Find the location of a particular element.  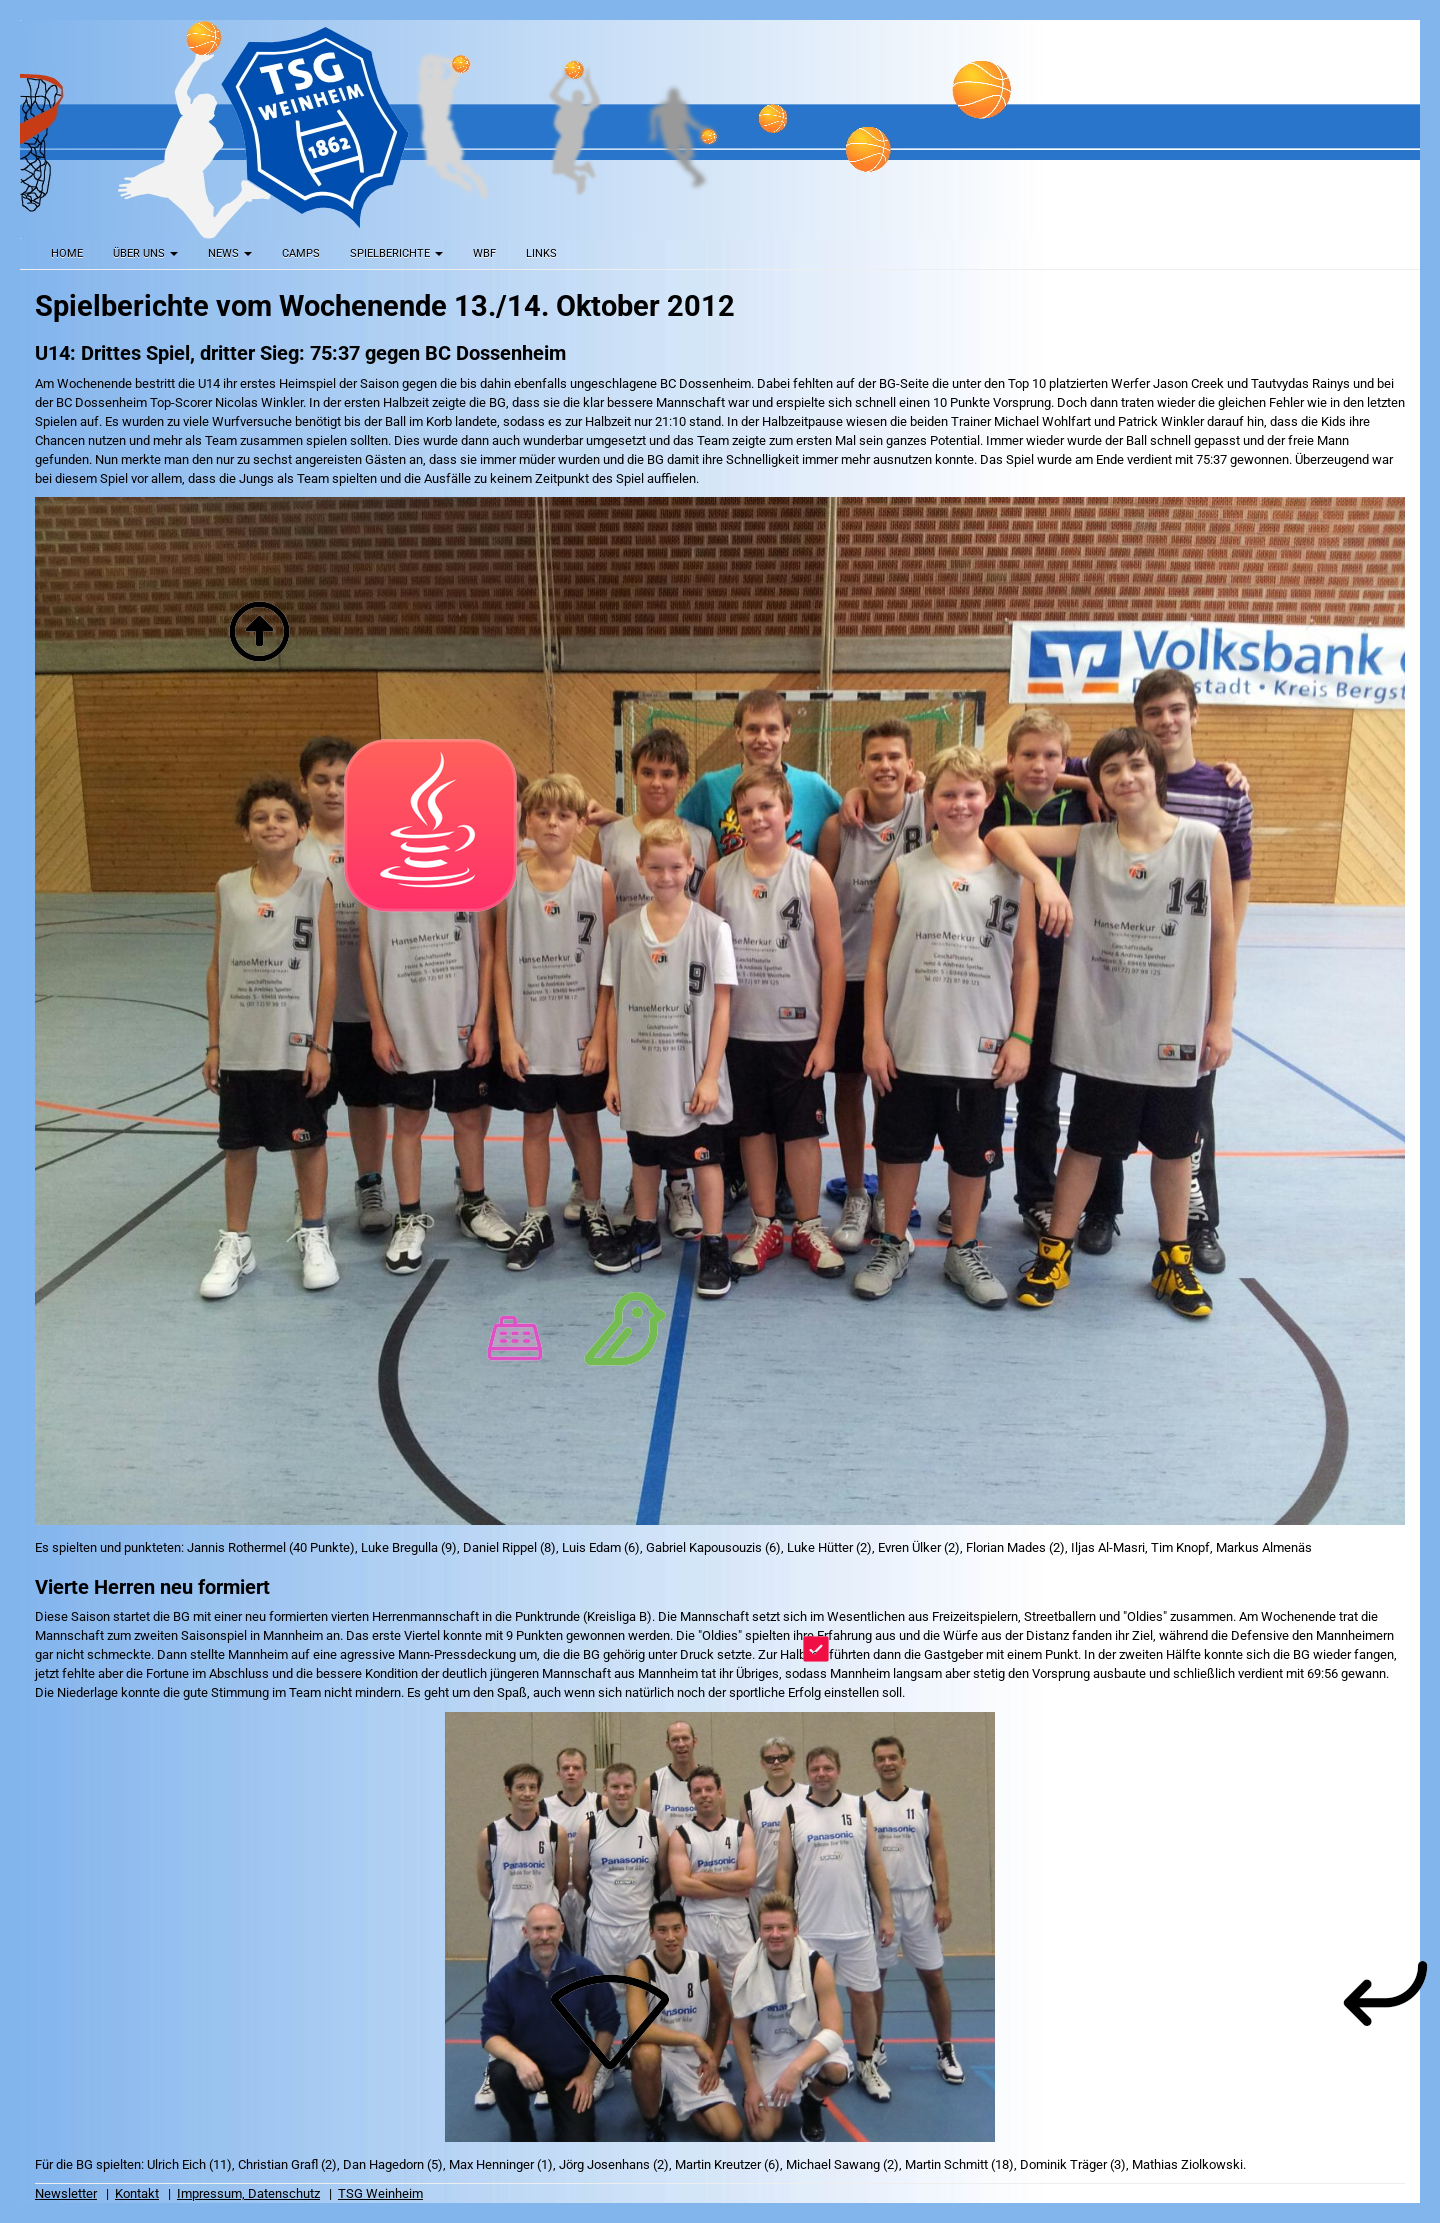

reply to a message is located at coordinates (1385, 1993).